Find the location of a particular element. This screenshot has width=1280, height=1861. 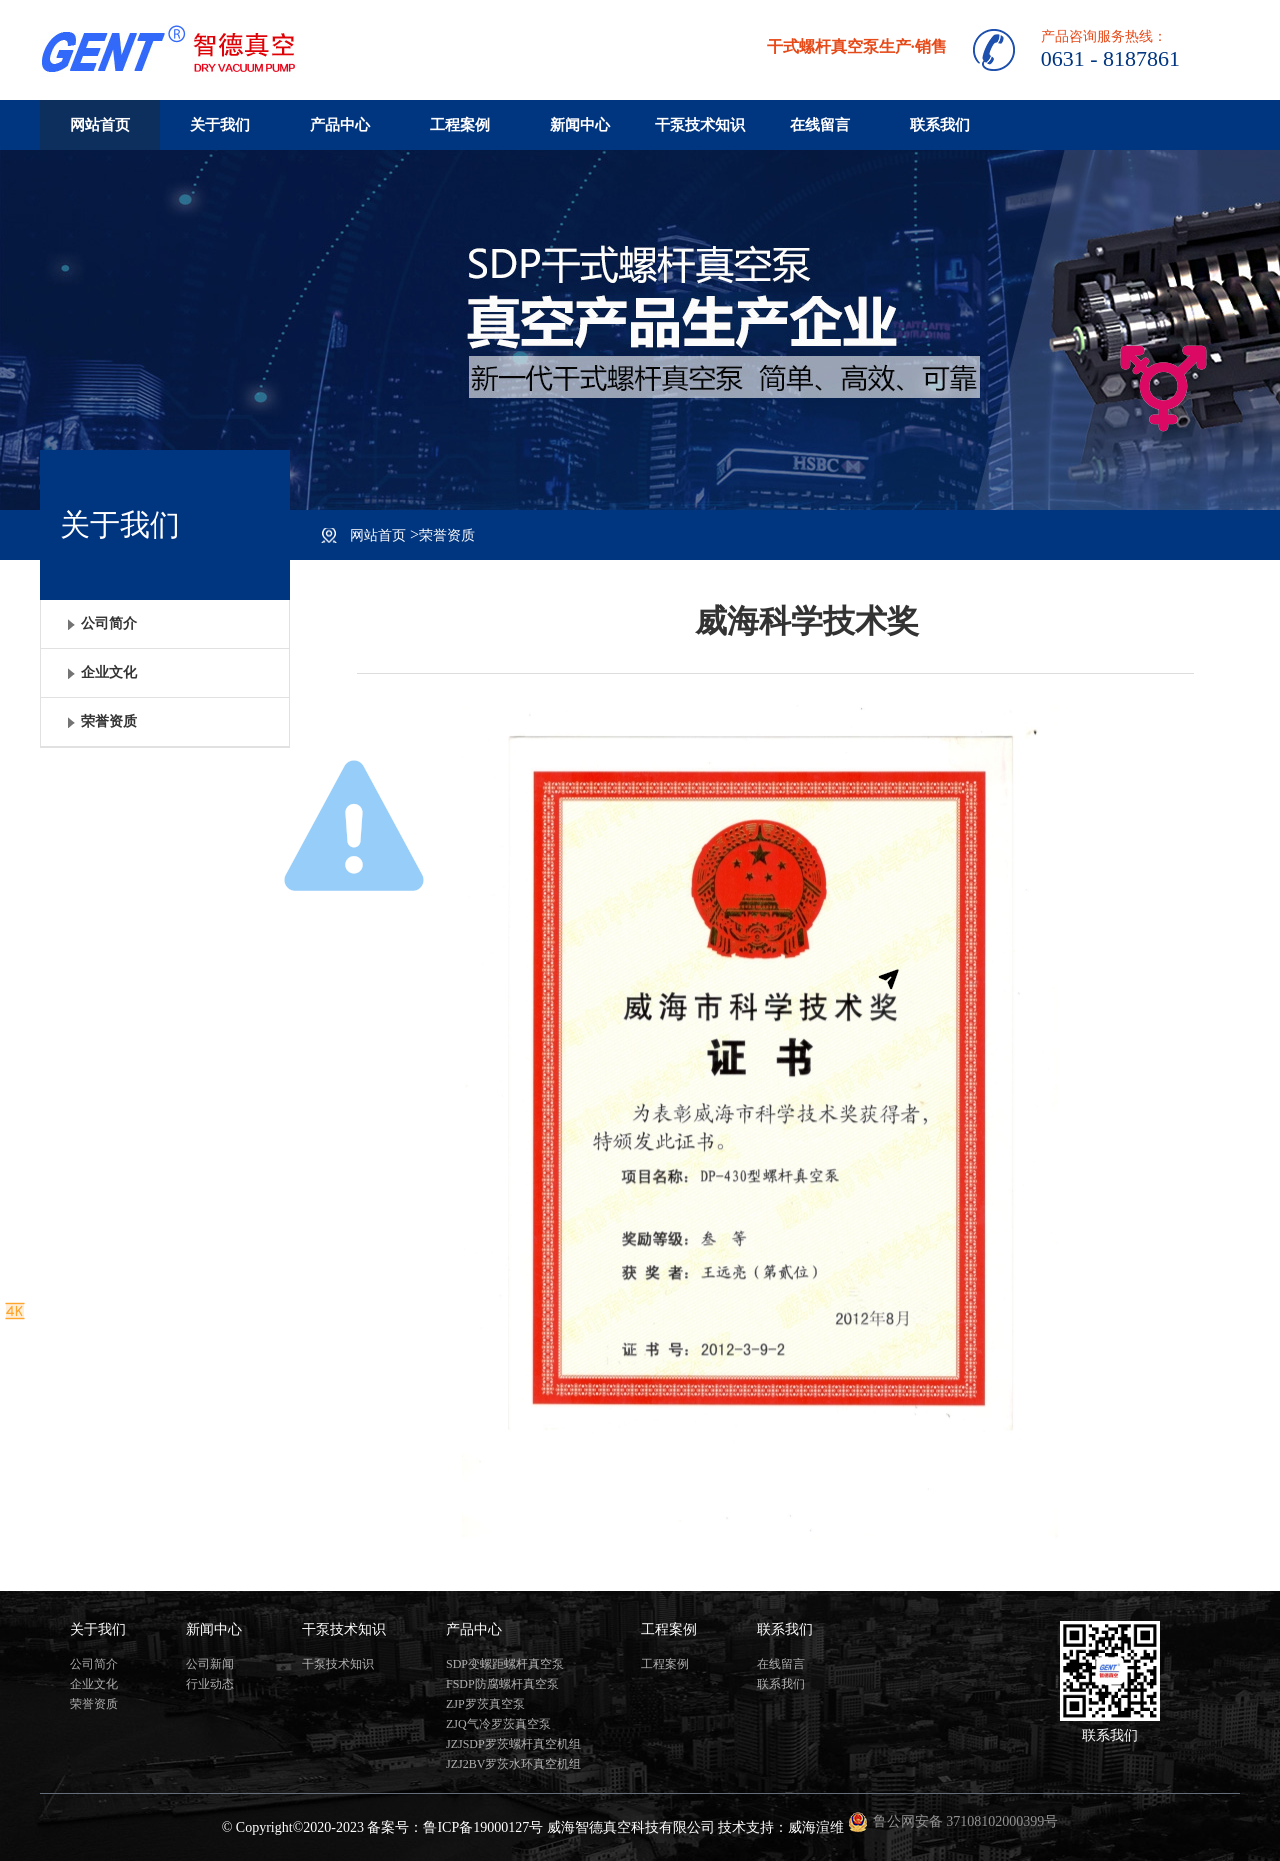

switch to 4K video resolution is located at coordinates (15, 1311).